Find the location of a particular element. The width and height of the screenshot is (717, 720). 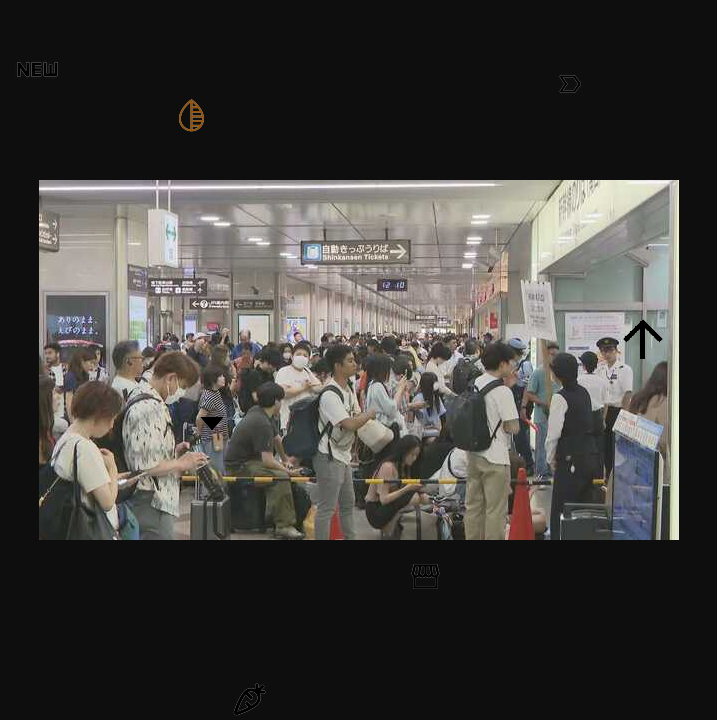

adjust opacity or transparency settings is located at coordinates (191, 116).